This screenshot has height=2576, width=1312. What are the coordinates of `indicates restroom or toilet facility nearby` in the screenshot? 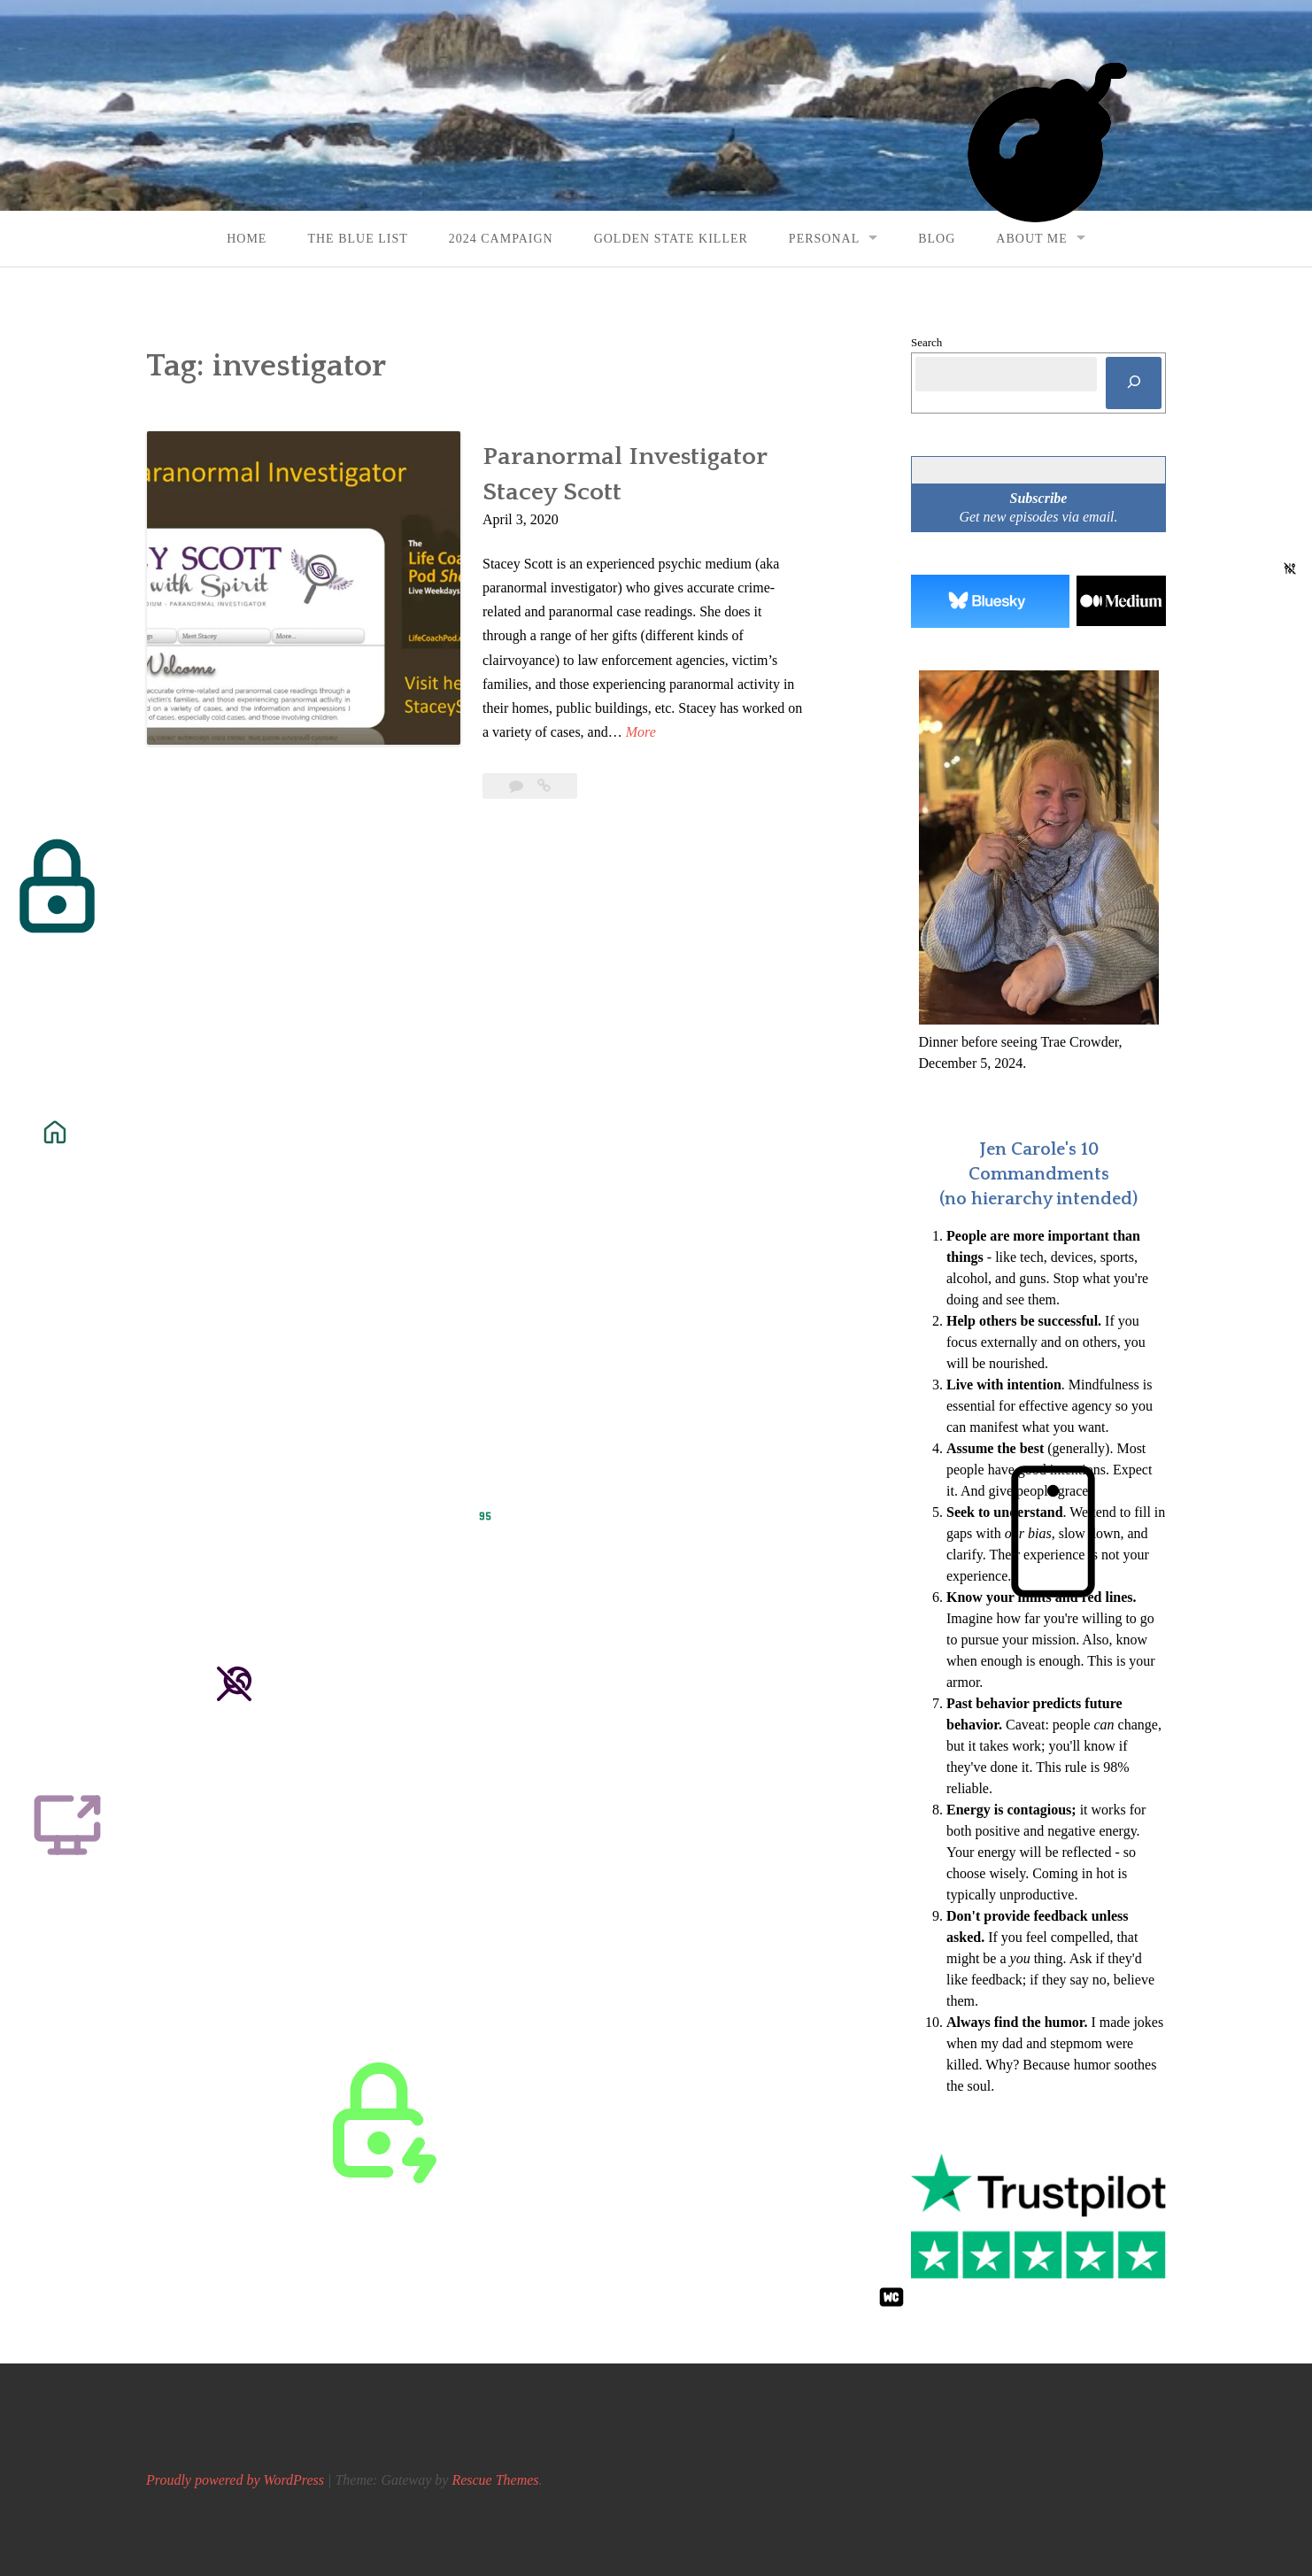 It's located at (891, 2297).